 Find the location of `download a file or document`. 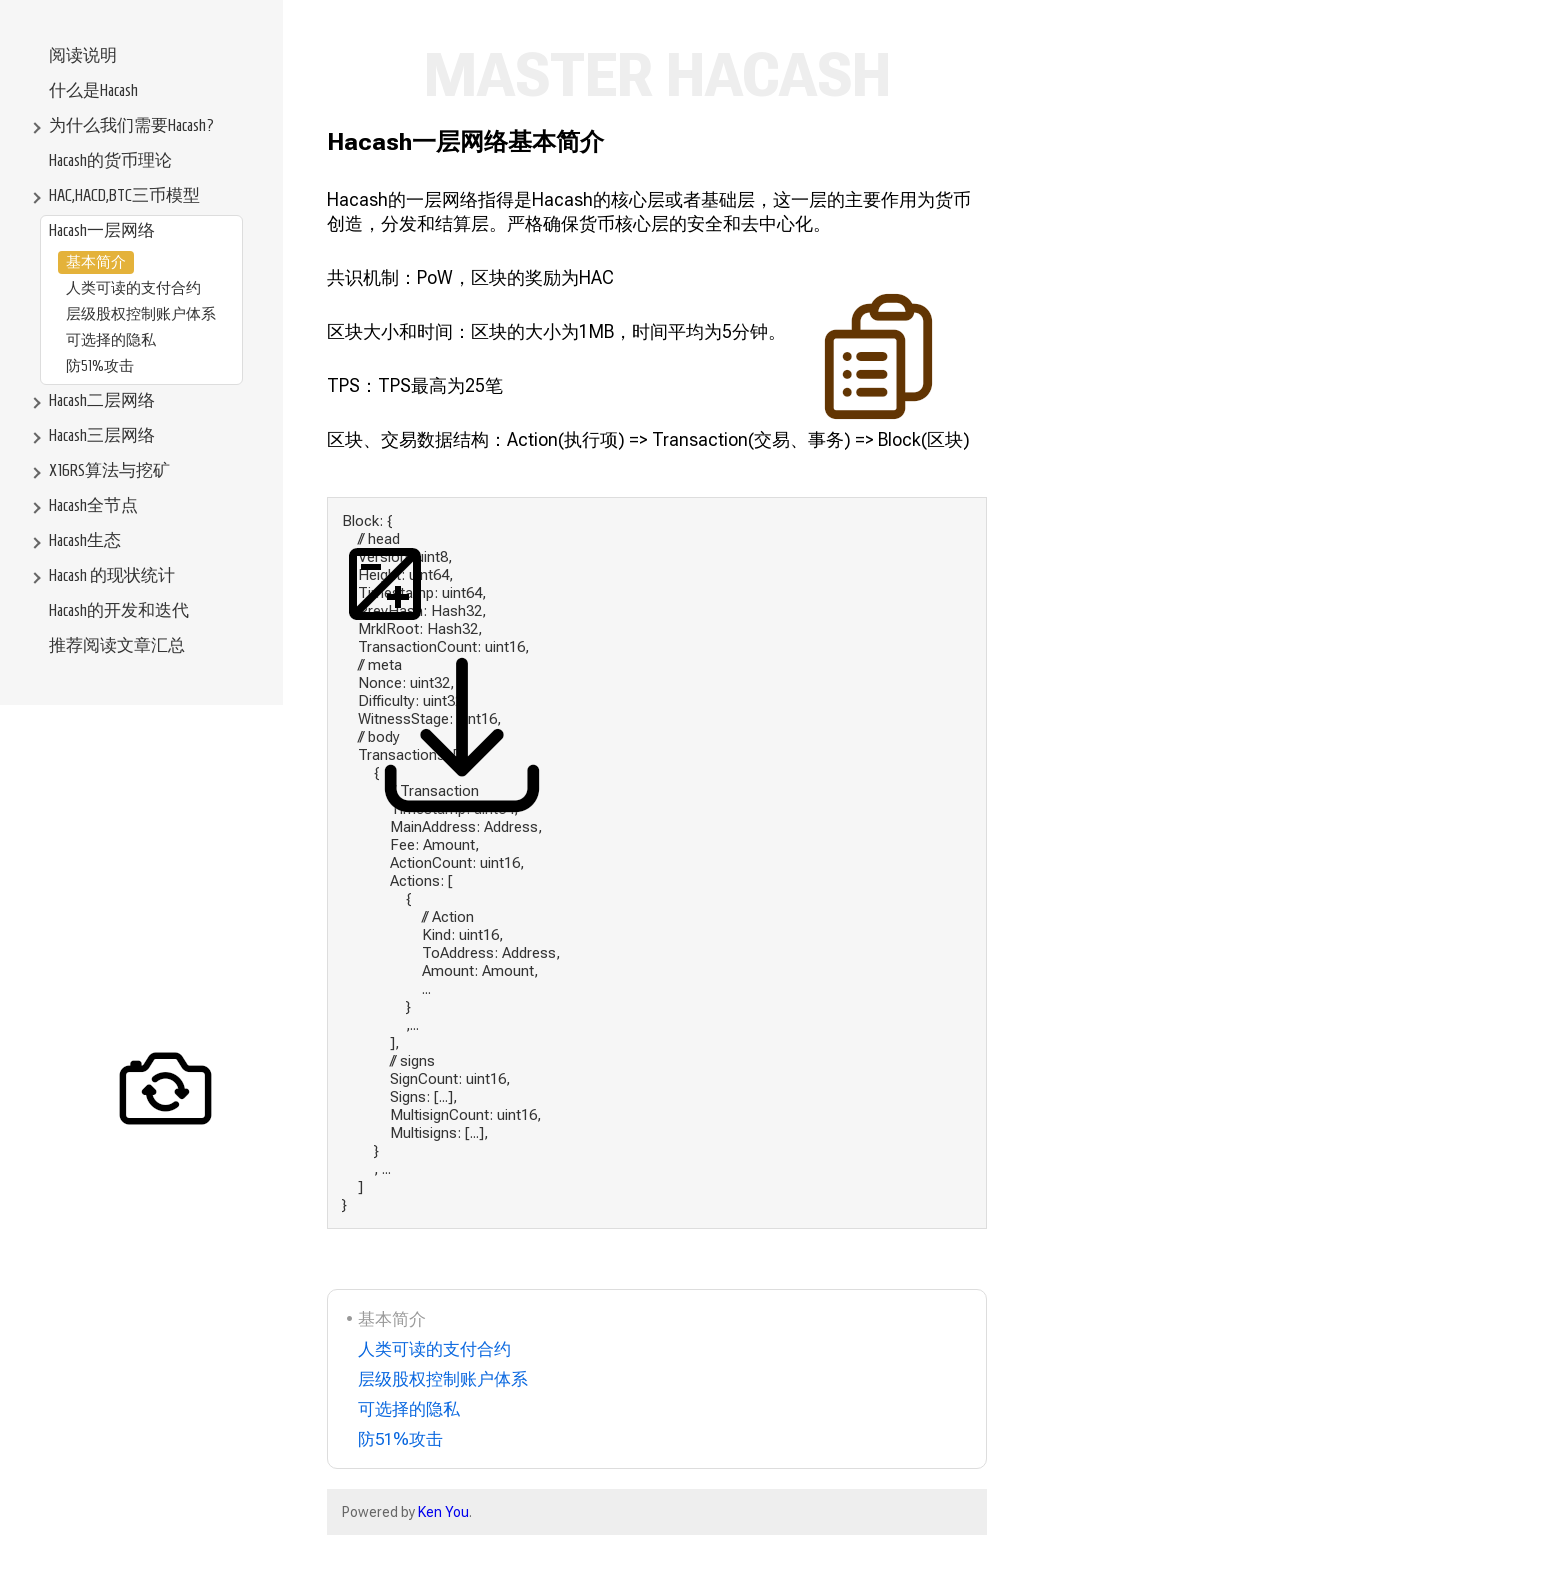

download a file or document is located at coordinates (462, 735).